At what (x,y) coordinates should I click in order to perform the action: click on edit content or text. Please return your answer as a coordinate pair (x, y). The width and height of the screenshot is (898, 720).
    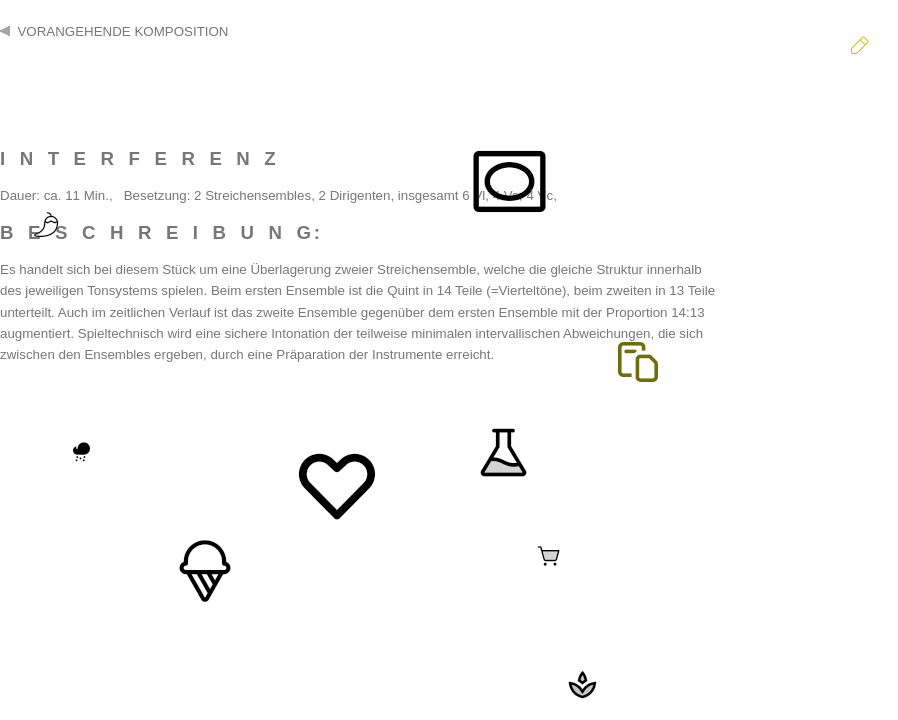
    Looking at the image, I should click on (859, 45).